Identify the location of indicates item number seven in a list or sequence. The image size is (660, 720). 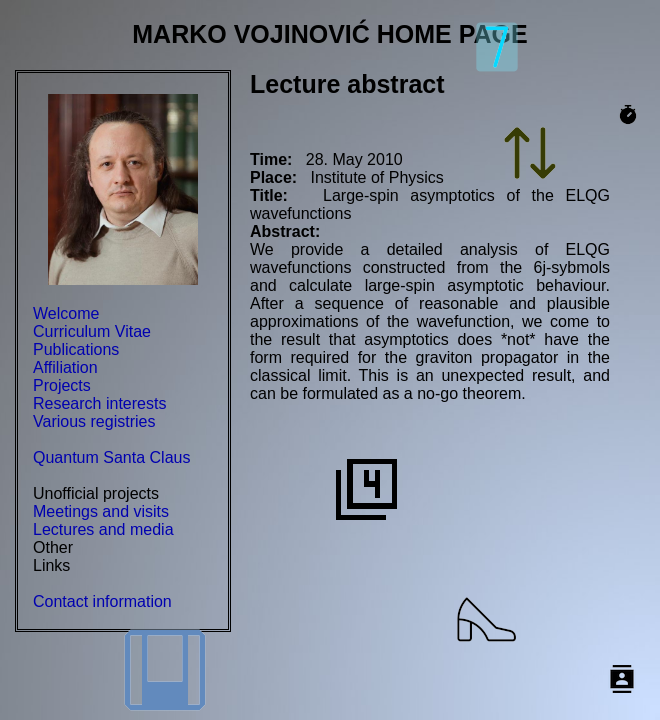
(497, 47).